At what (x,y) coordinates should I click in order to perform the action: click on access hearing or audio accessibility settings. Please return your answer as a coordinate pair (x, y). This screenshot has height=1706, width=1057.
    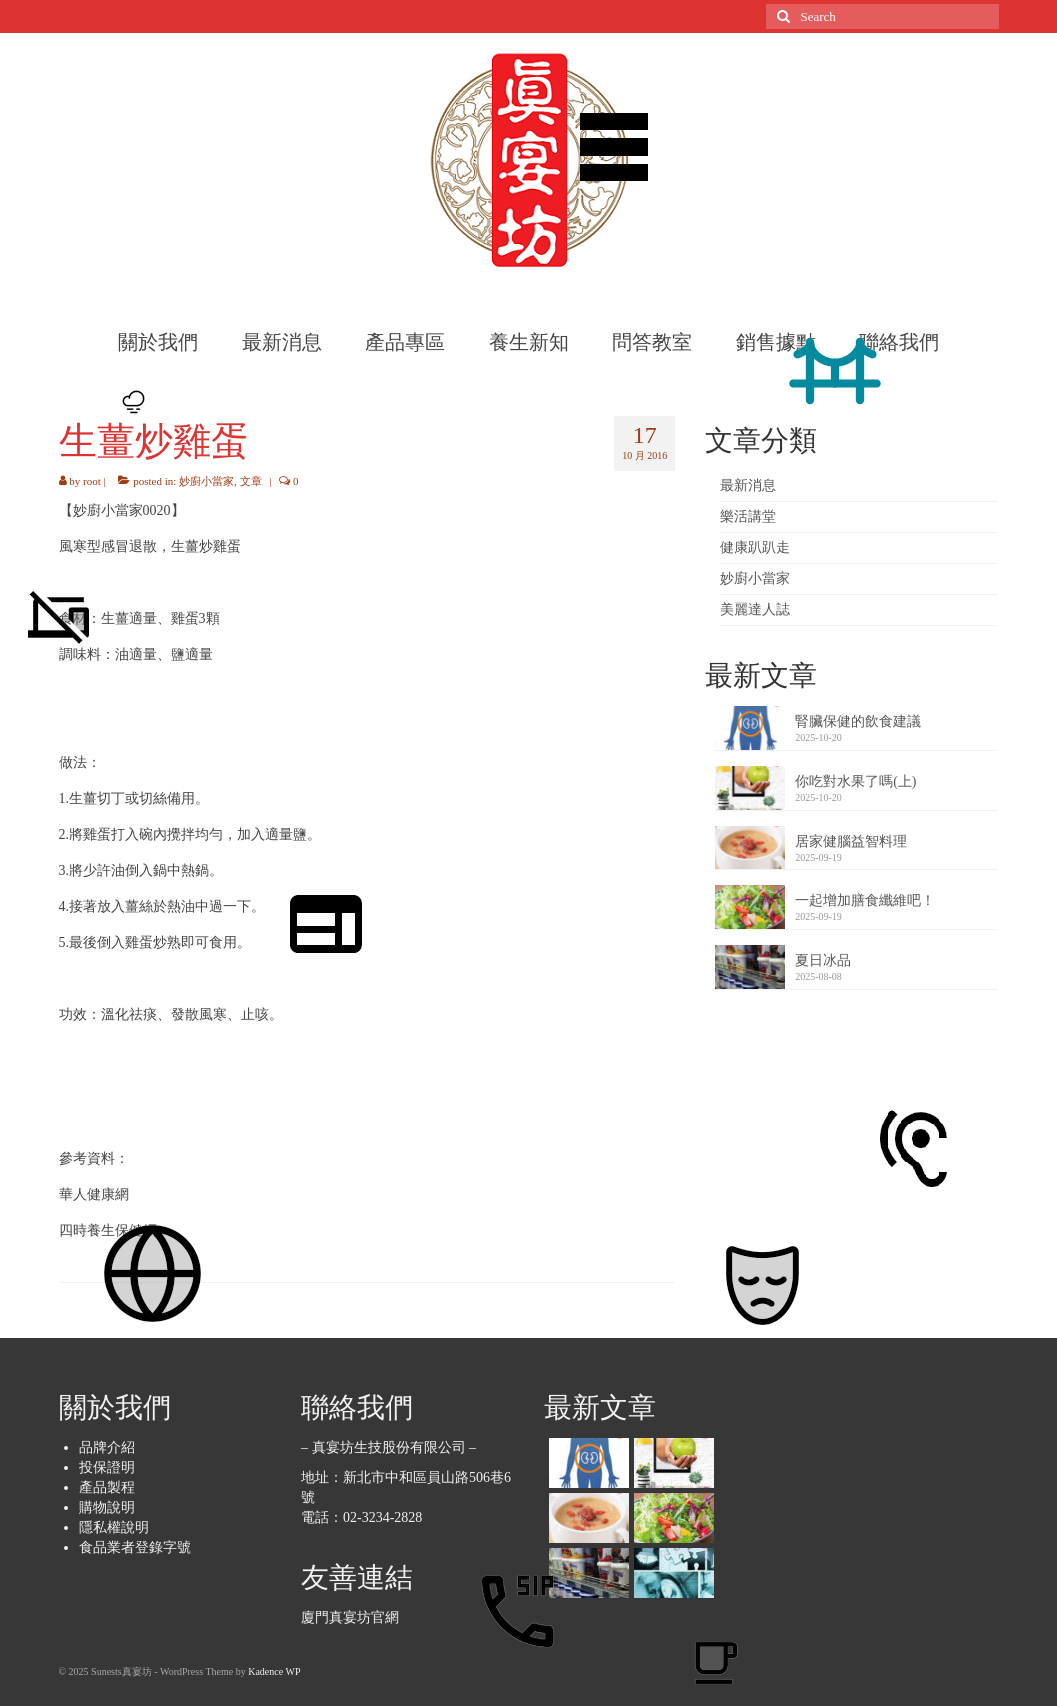
    Looking at the image, I should click on (913, 1149).